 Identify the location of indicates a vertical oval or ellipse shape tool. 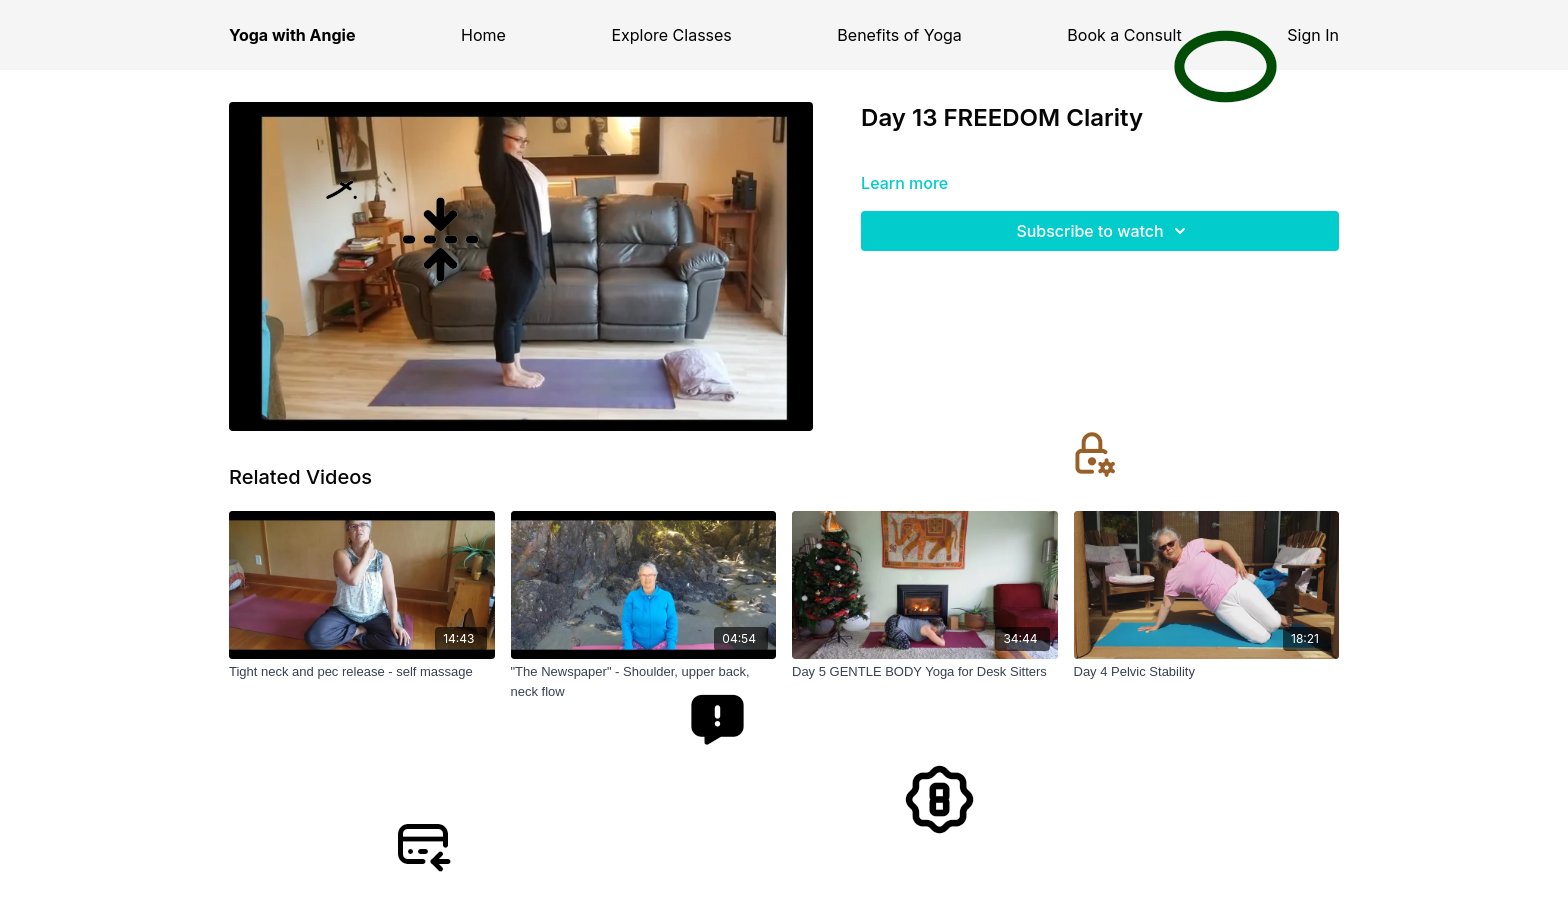
(1225, 66).